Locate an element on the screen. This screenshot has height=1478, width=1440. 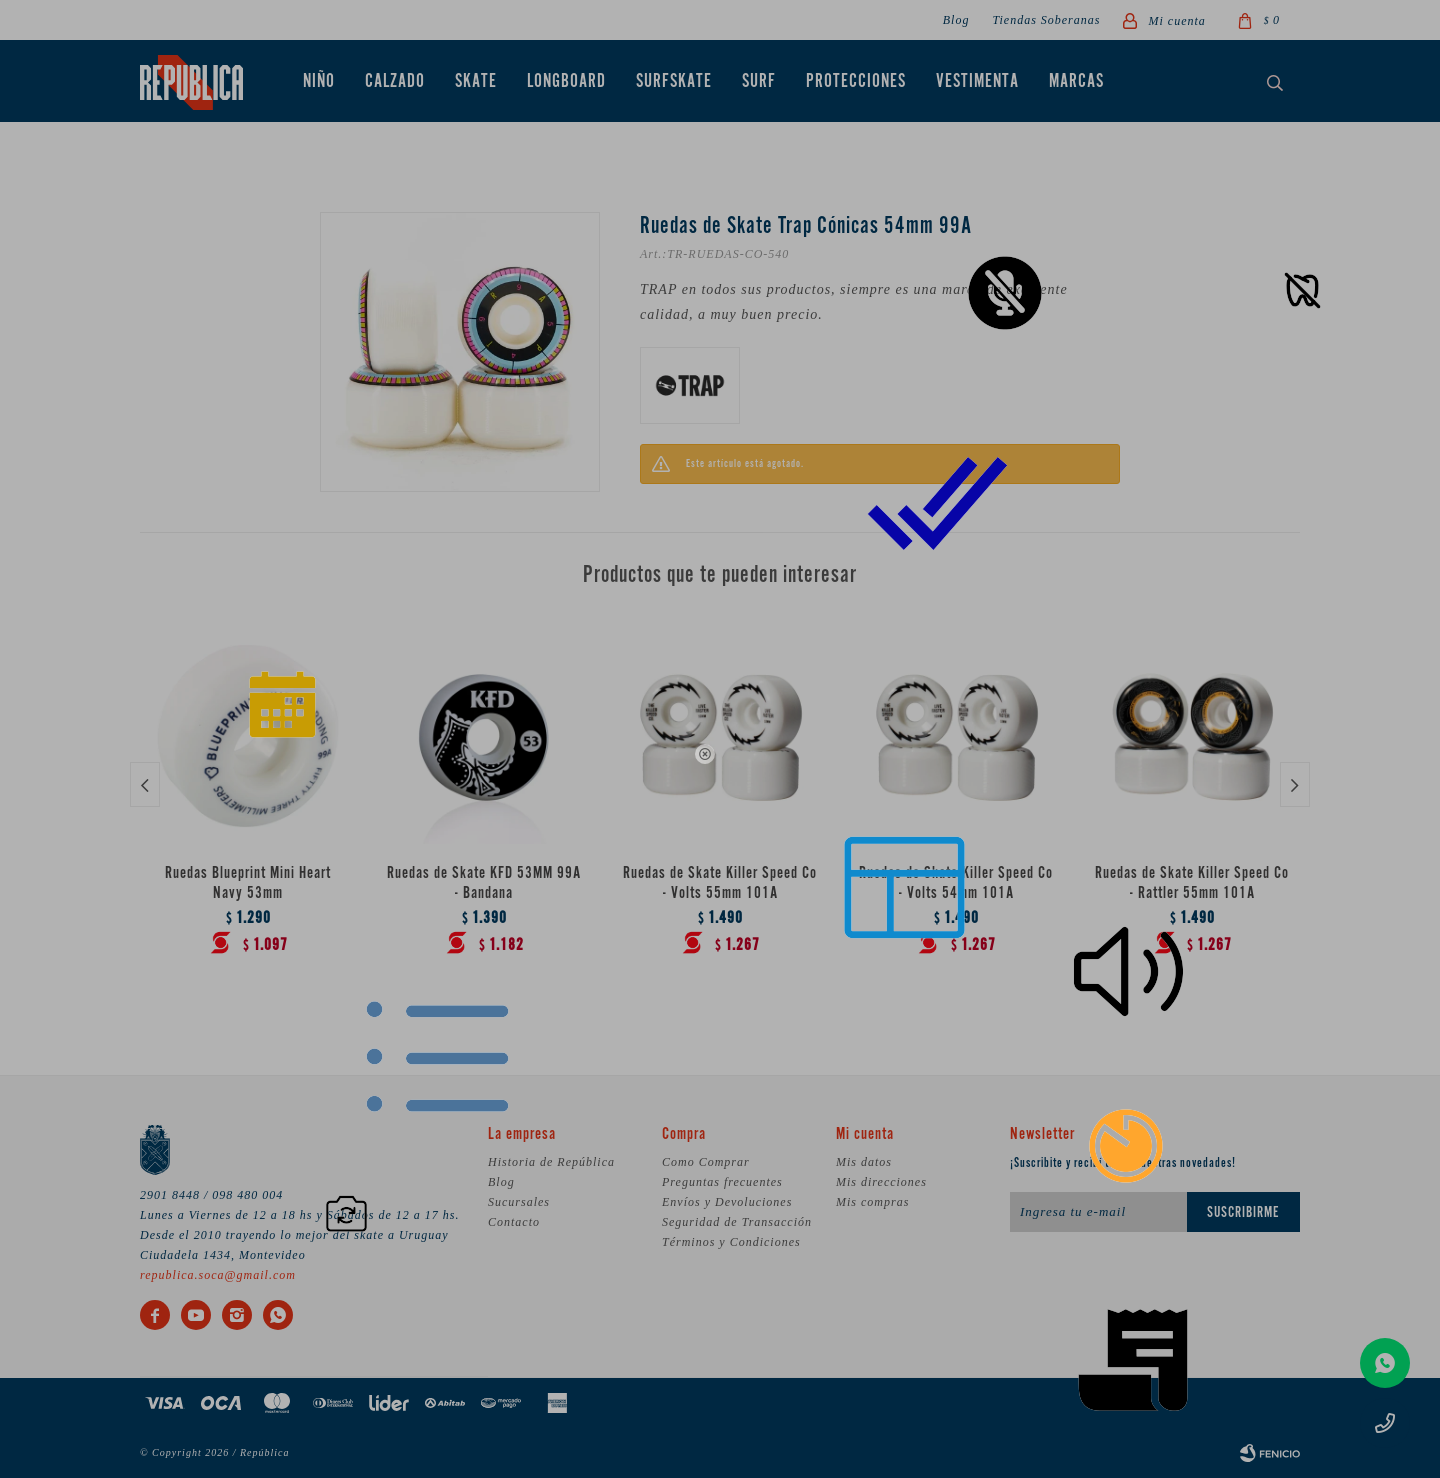
view purchase receipt or transaction history is located at coordinates (1133, 1360).